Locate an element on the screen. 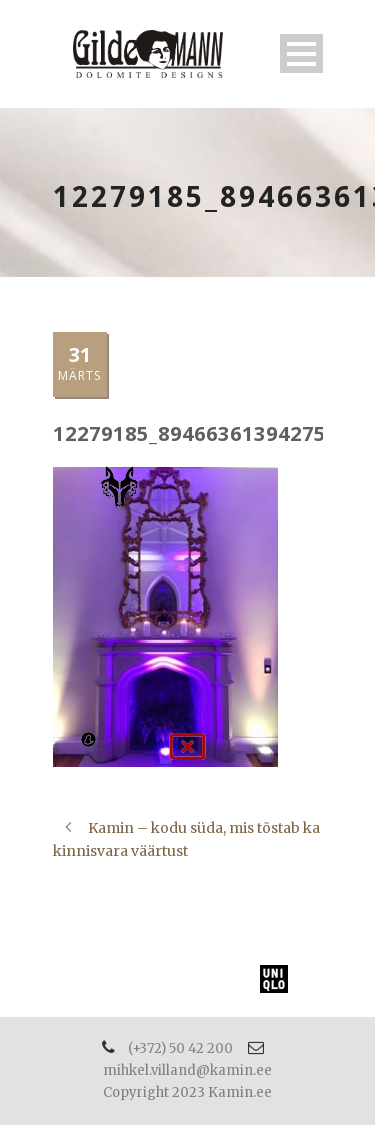  open the Uniqlo app or website is located at coordinates (274, 979).